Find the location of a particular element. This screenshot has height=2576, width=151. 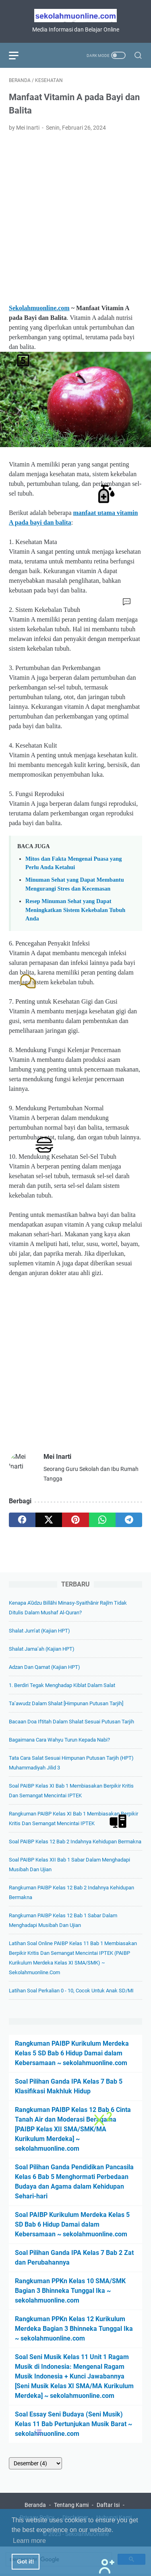

view items in a list format is located at coordinates (38, 2432).